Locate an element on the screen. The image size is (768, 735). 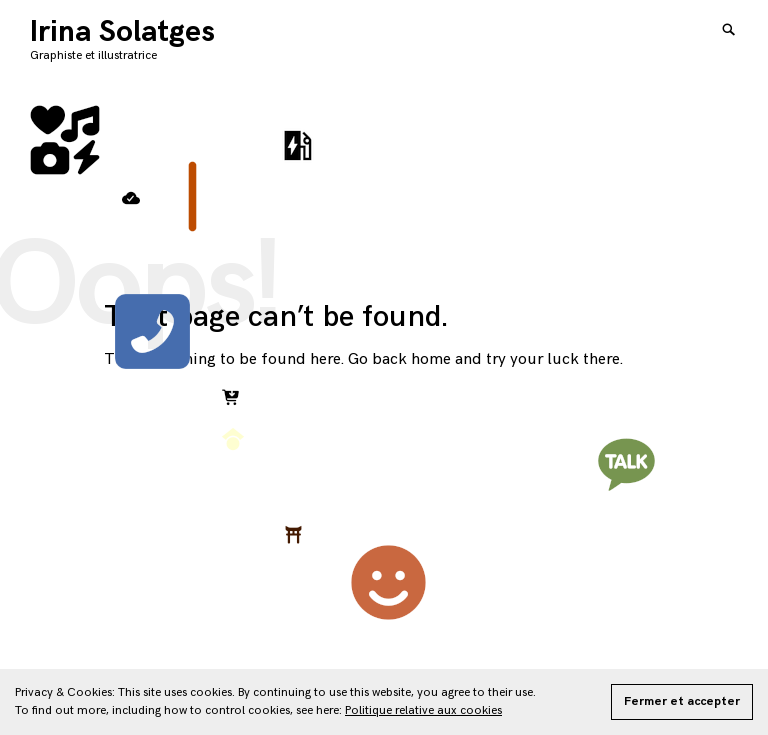
indicates information or help tooltip is located at coordinates (192, 196).